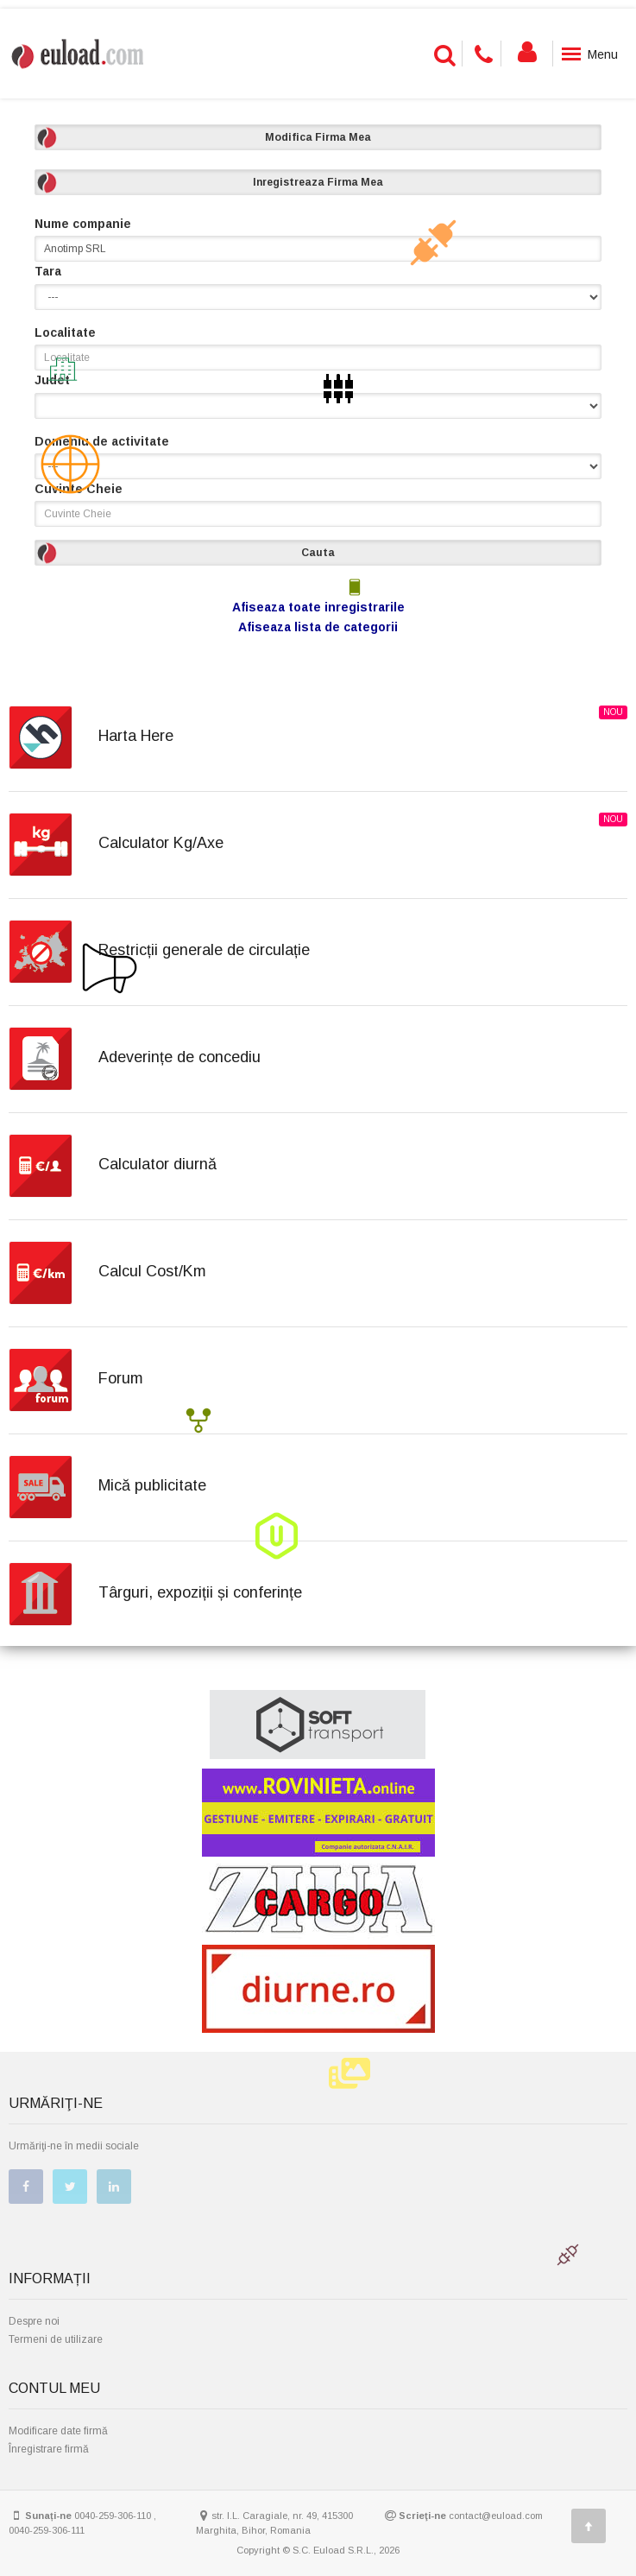 The height and width of the screenshot is (2576, 636). What do you see at coordinates (198, 1421) in the screenshot?
I see `create a new branch or fork in a repository` at bounding box center [198, 1421].